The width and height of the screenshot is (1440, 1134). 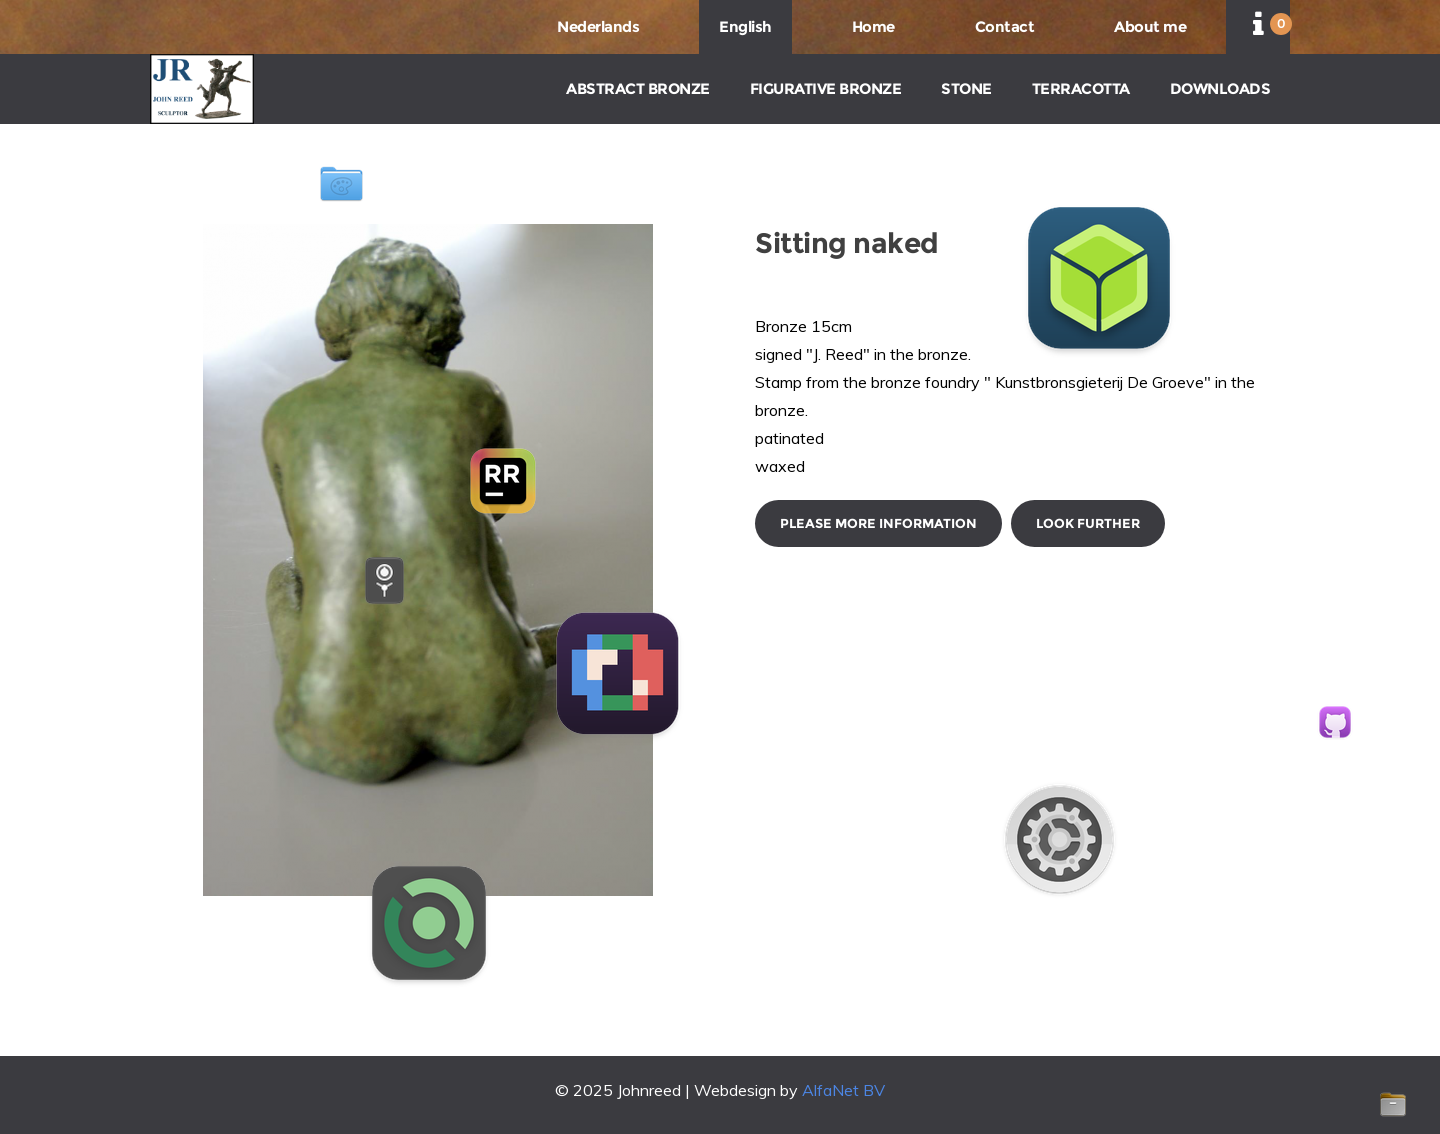 What do you see at coordinates (503, 481) in the screenshot?
I see `launch rustrover IDE` at bounding box center [503, 481].